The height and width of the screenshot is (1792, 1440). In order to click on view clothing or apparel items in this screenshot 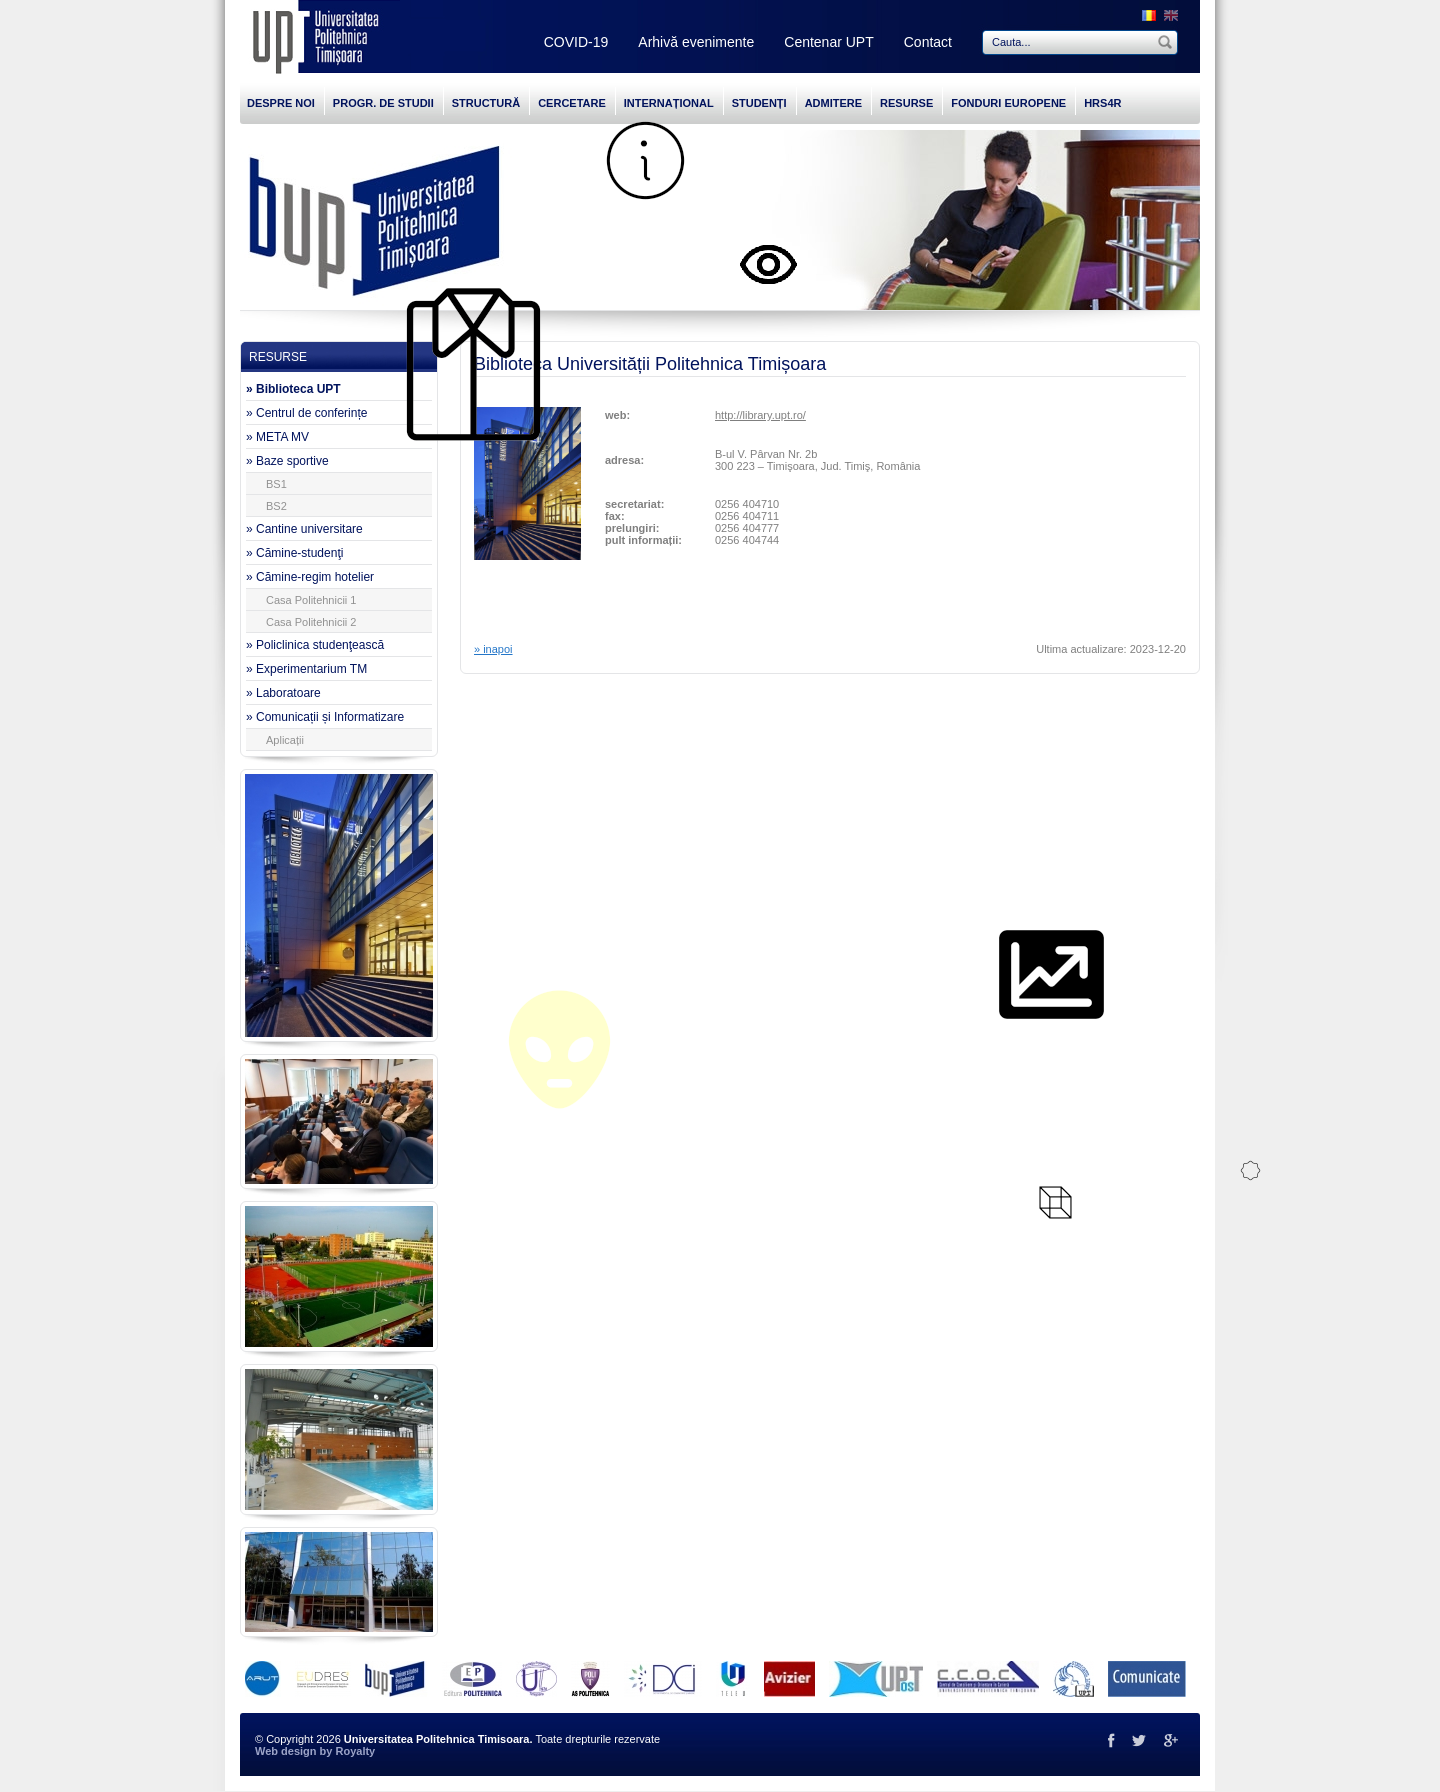, I will do `click(473, 367)`.